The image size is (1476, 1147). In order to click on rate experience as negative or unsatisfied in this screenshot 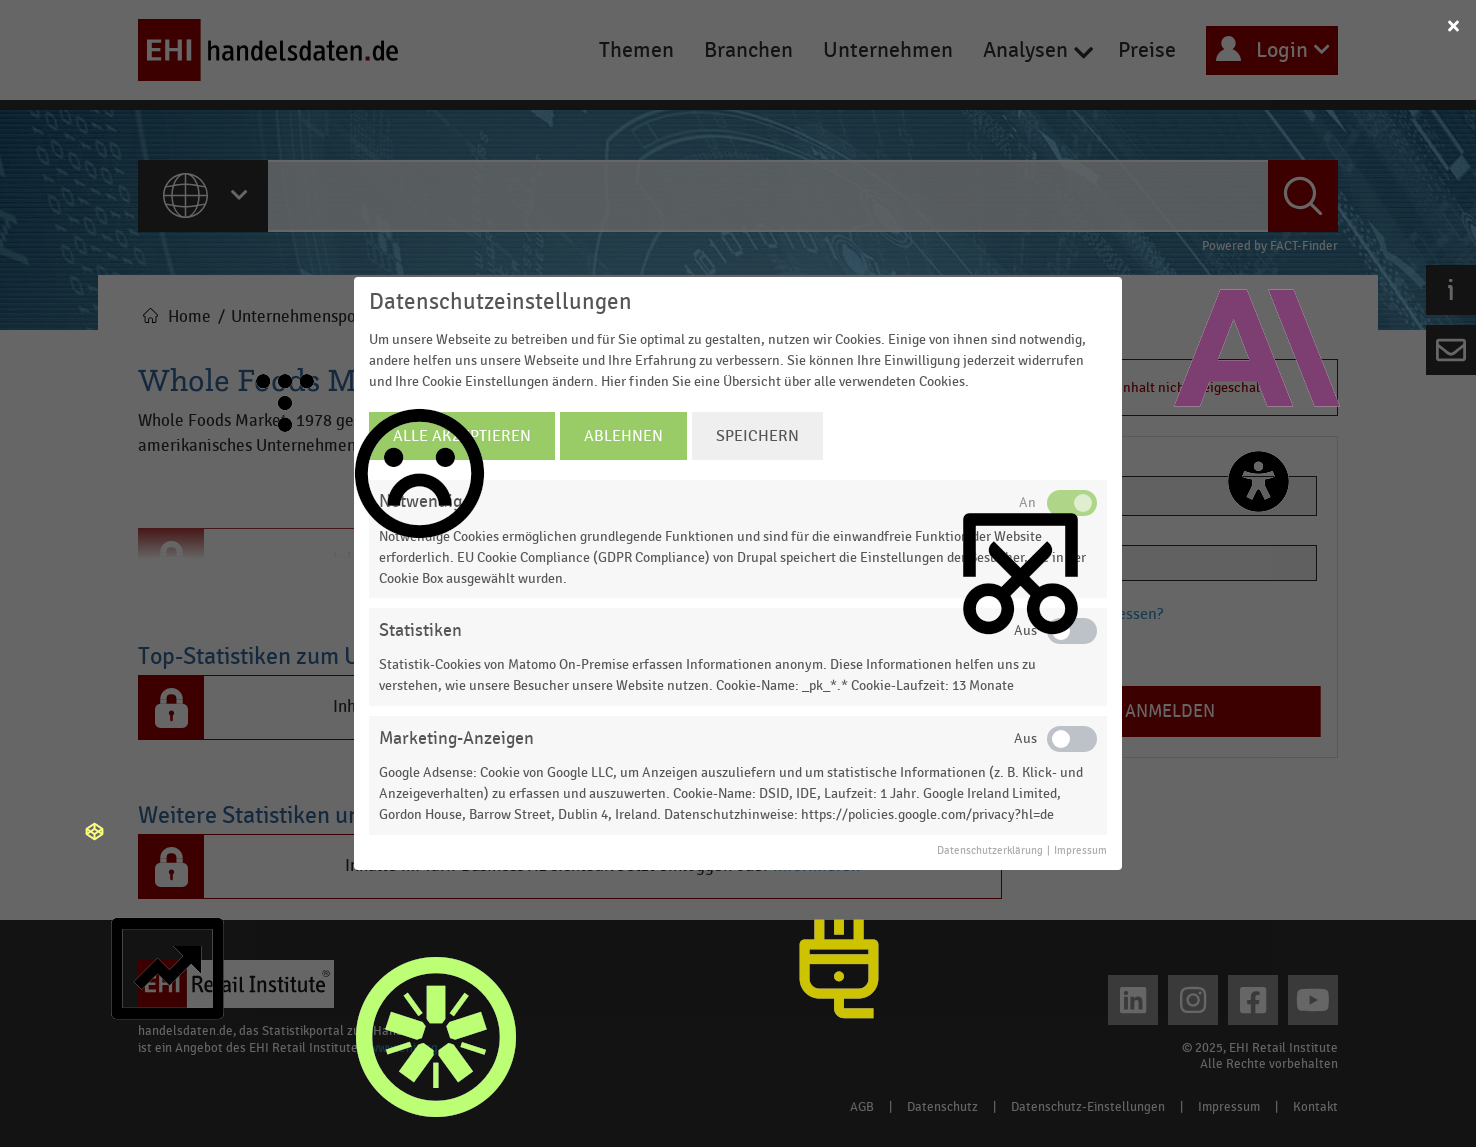, I will do `click(419, 473)`.